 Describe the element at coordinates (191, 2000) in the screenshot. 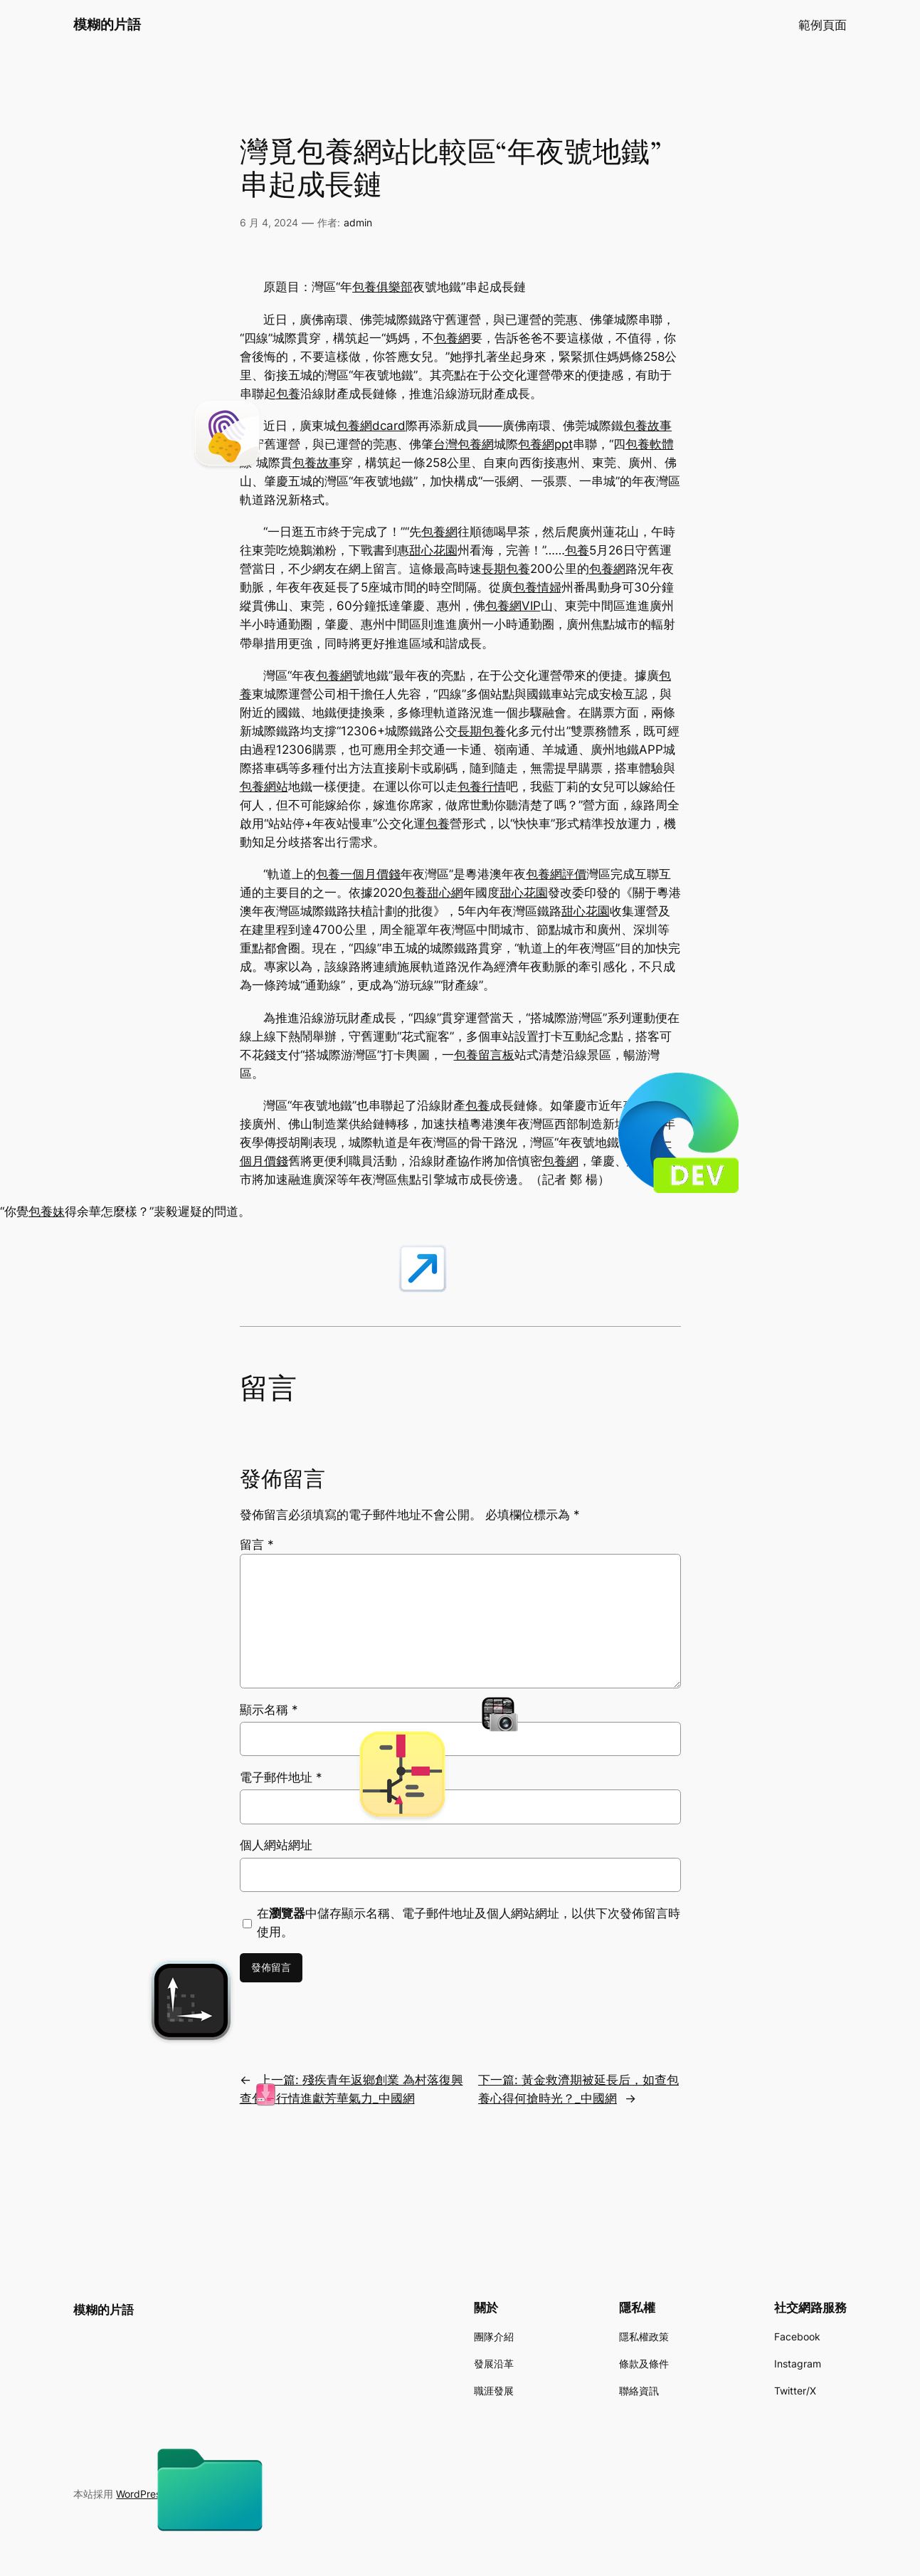

I see `open display preferences` at that location.